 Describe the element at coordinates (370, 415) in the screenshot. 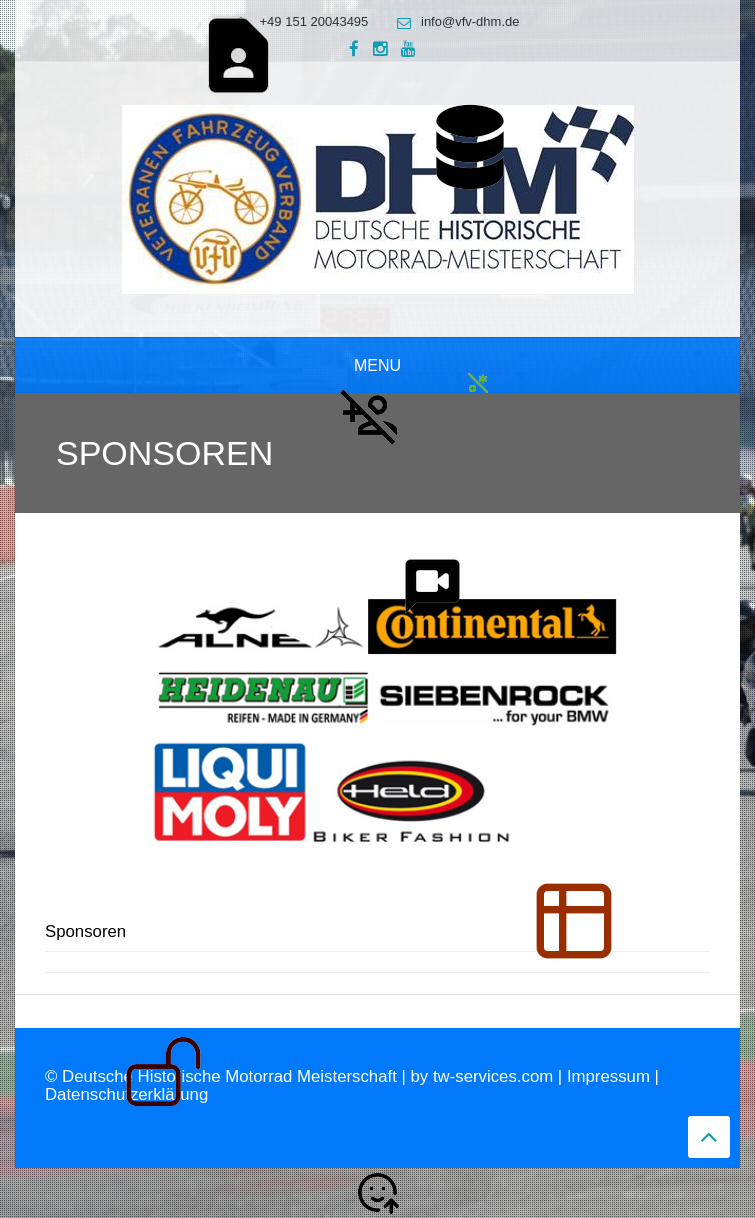

I see `indicates adding contacts is disabled` at that location.